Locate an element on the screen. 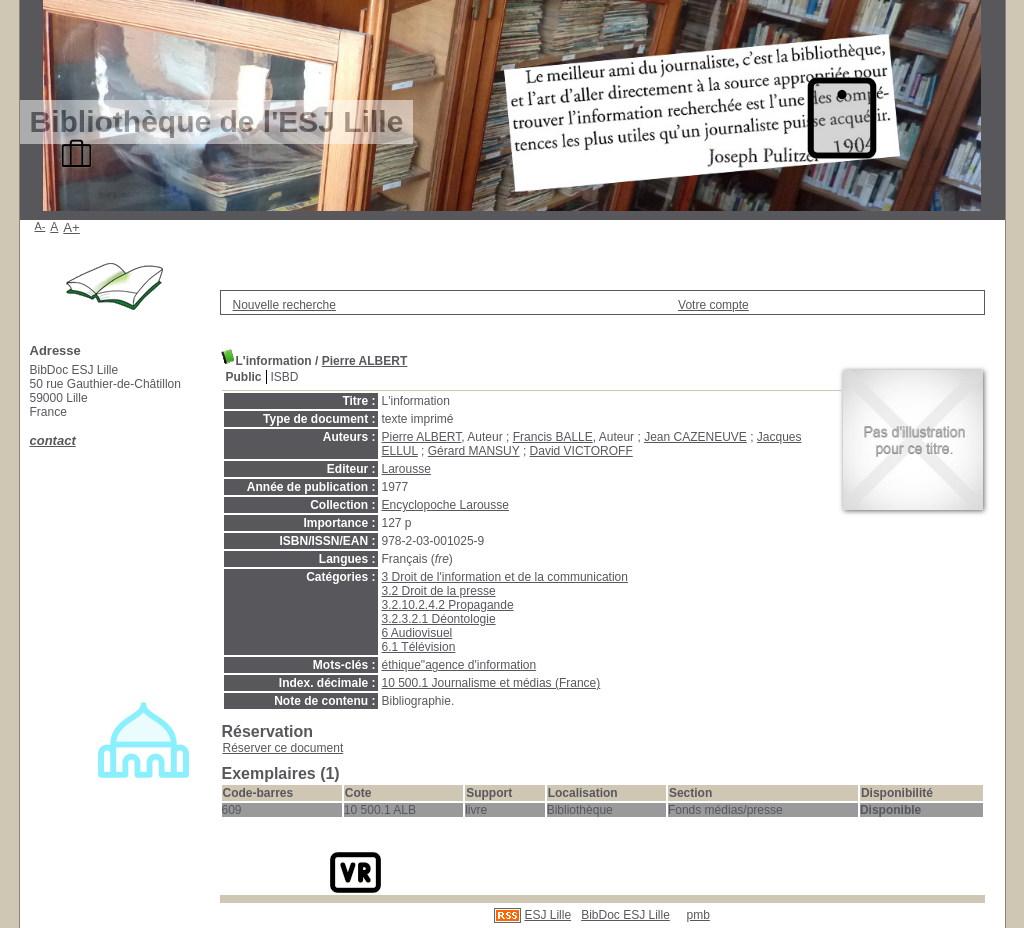 This screenshot has width=1024, height=928. access travel or trip planning features is located at coordinates (76, 154).